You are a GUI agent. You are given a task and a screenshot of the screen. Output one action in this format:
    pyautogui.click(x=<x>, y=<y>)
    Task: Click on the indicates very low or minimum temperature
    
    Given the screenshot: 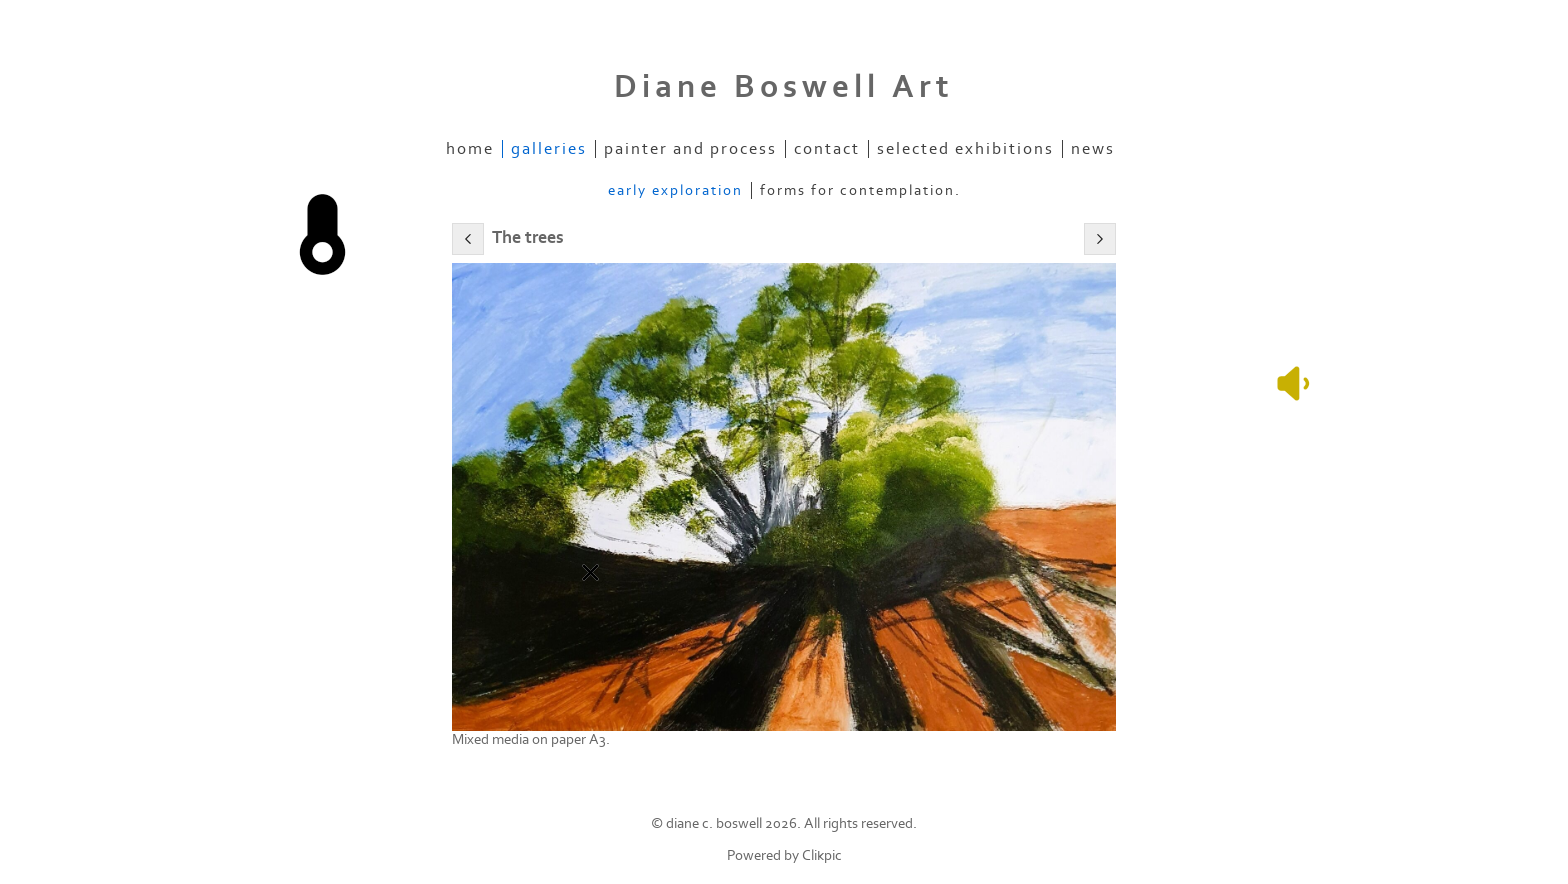 What is the action you would take?
    pyautogui.click(x=322, y=234)
    